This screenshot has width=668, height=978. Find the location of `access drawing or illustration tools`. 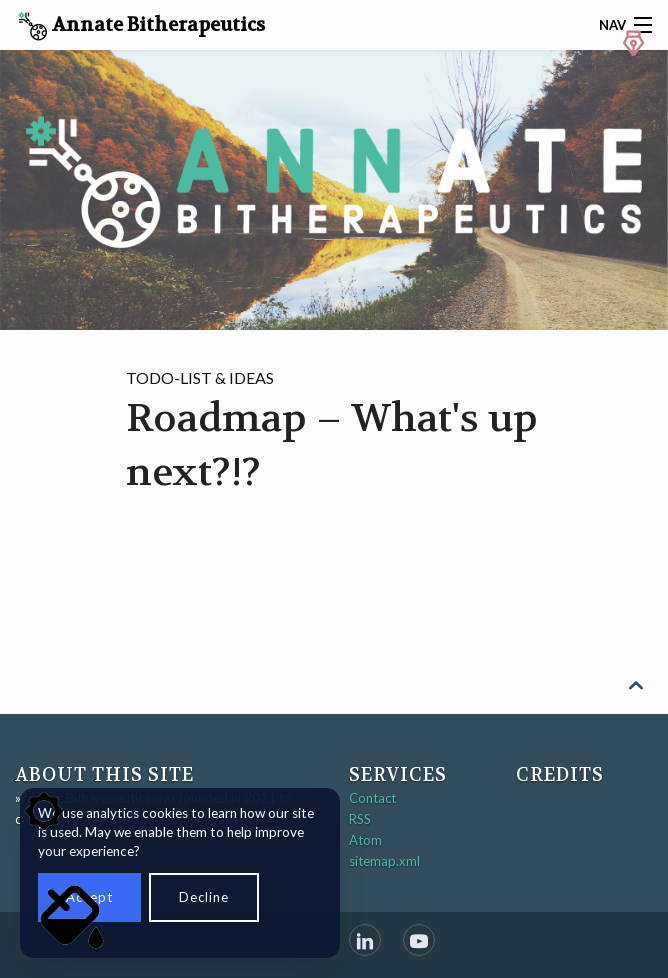

access drawing or illustration tools is located at coordinates (633, 42).